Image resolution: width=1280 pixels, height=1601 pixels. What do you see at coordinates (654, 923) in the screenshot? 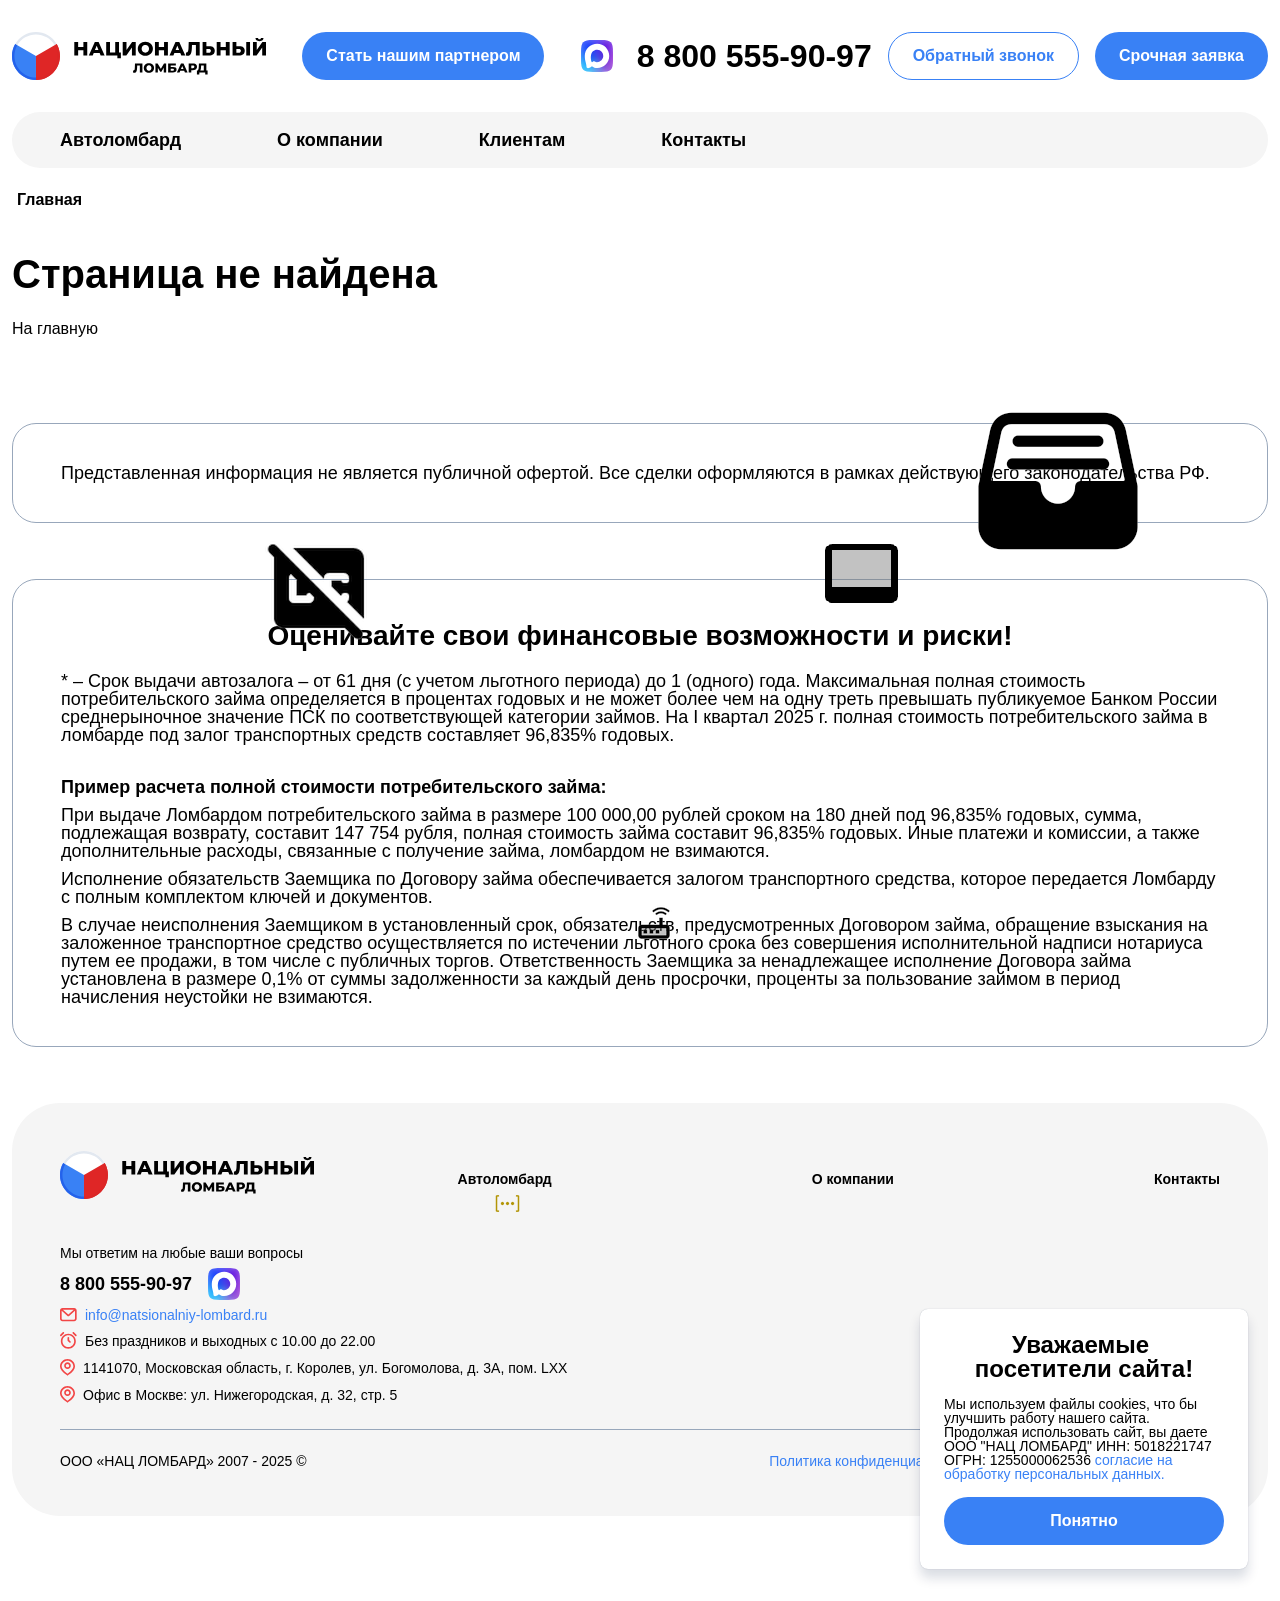
I see `access router or network settings` at bounding box center [654, 923].